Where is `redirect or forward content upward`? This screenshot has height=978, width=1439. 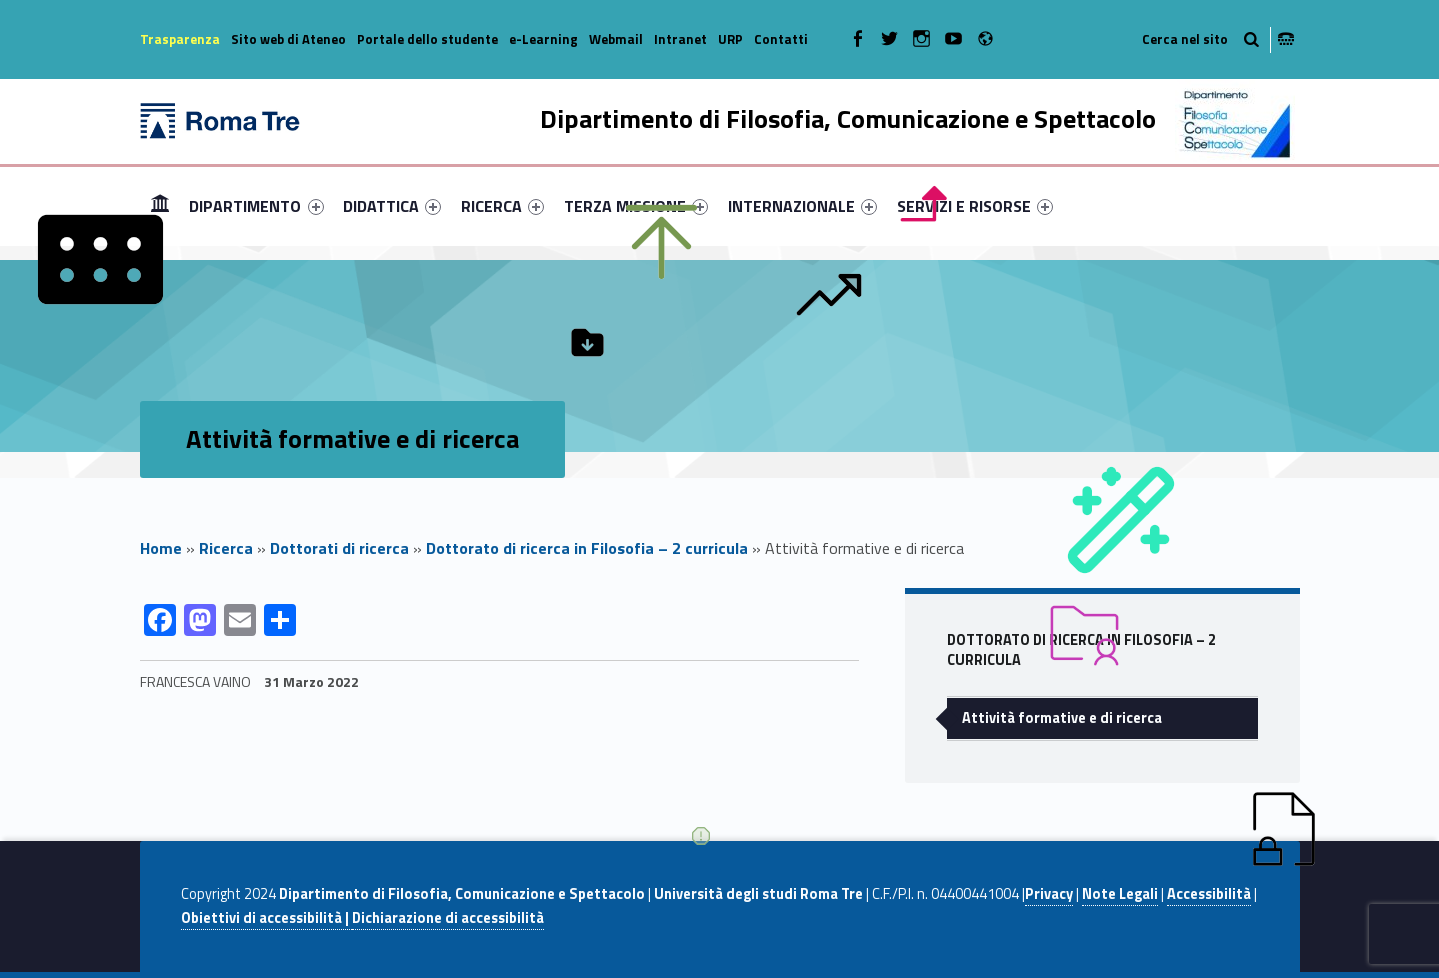
redirect or forward content upward is located at coordinates (925, 205).